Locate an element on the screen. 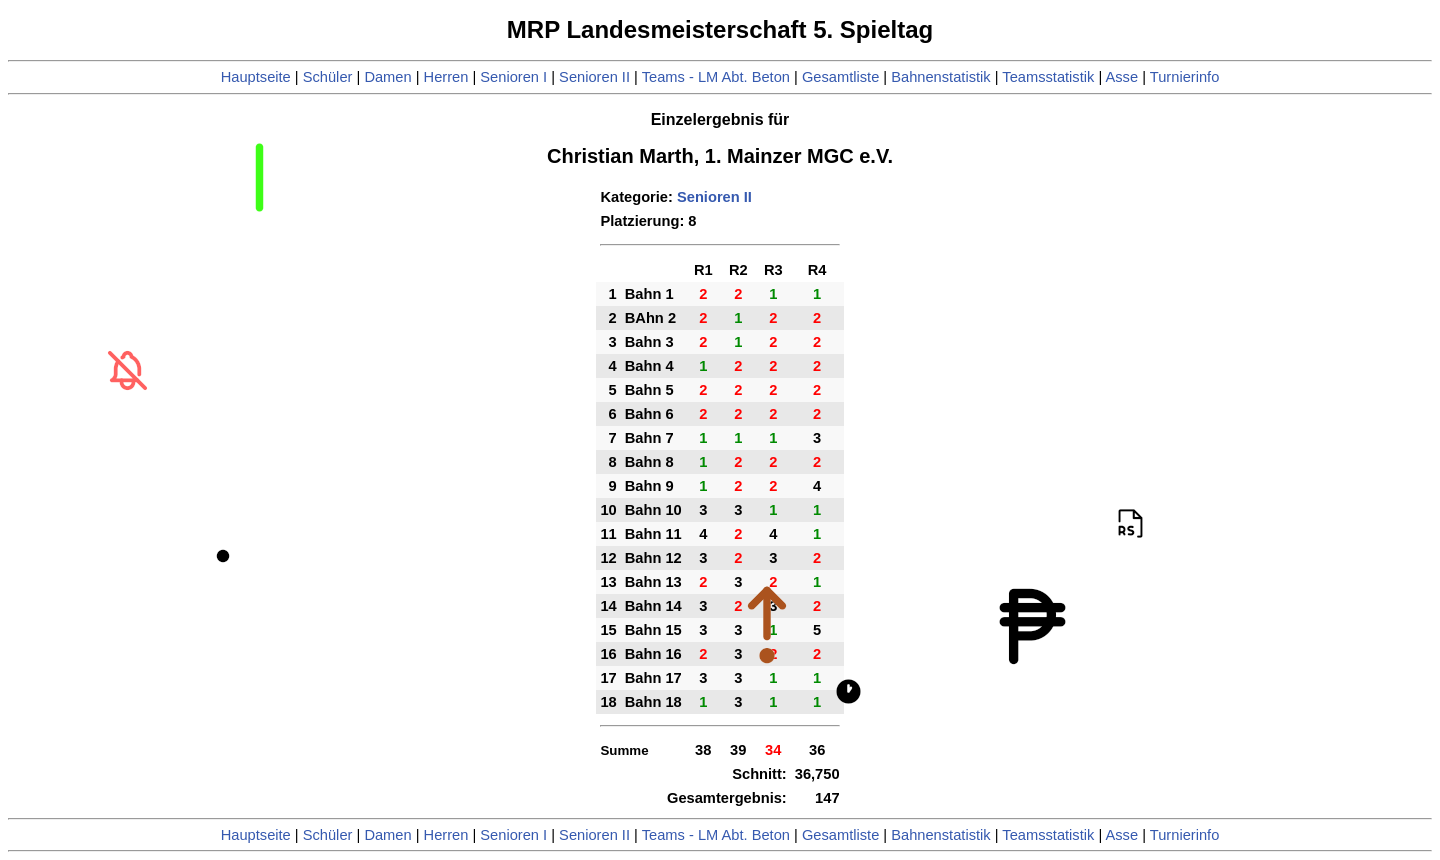  step out of current function in debugger is located at coordinates (767, 625).